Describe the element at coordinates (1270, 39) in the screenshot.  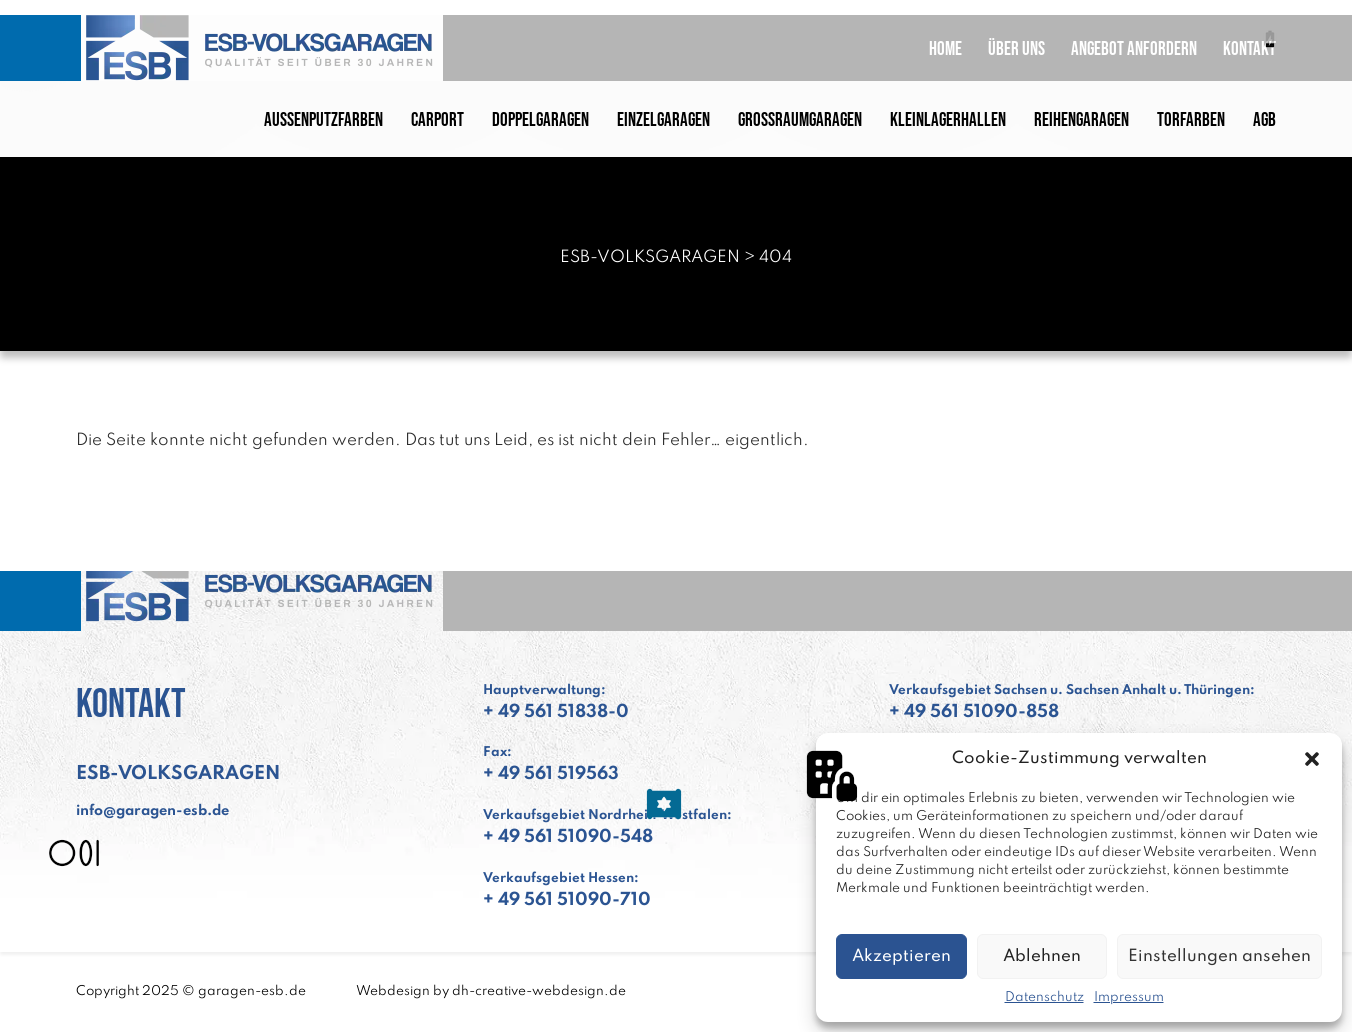
I see `indicates battery is charging at 20% capacity` at that location.